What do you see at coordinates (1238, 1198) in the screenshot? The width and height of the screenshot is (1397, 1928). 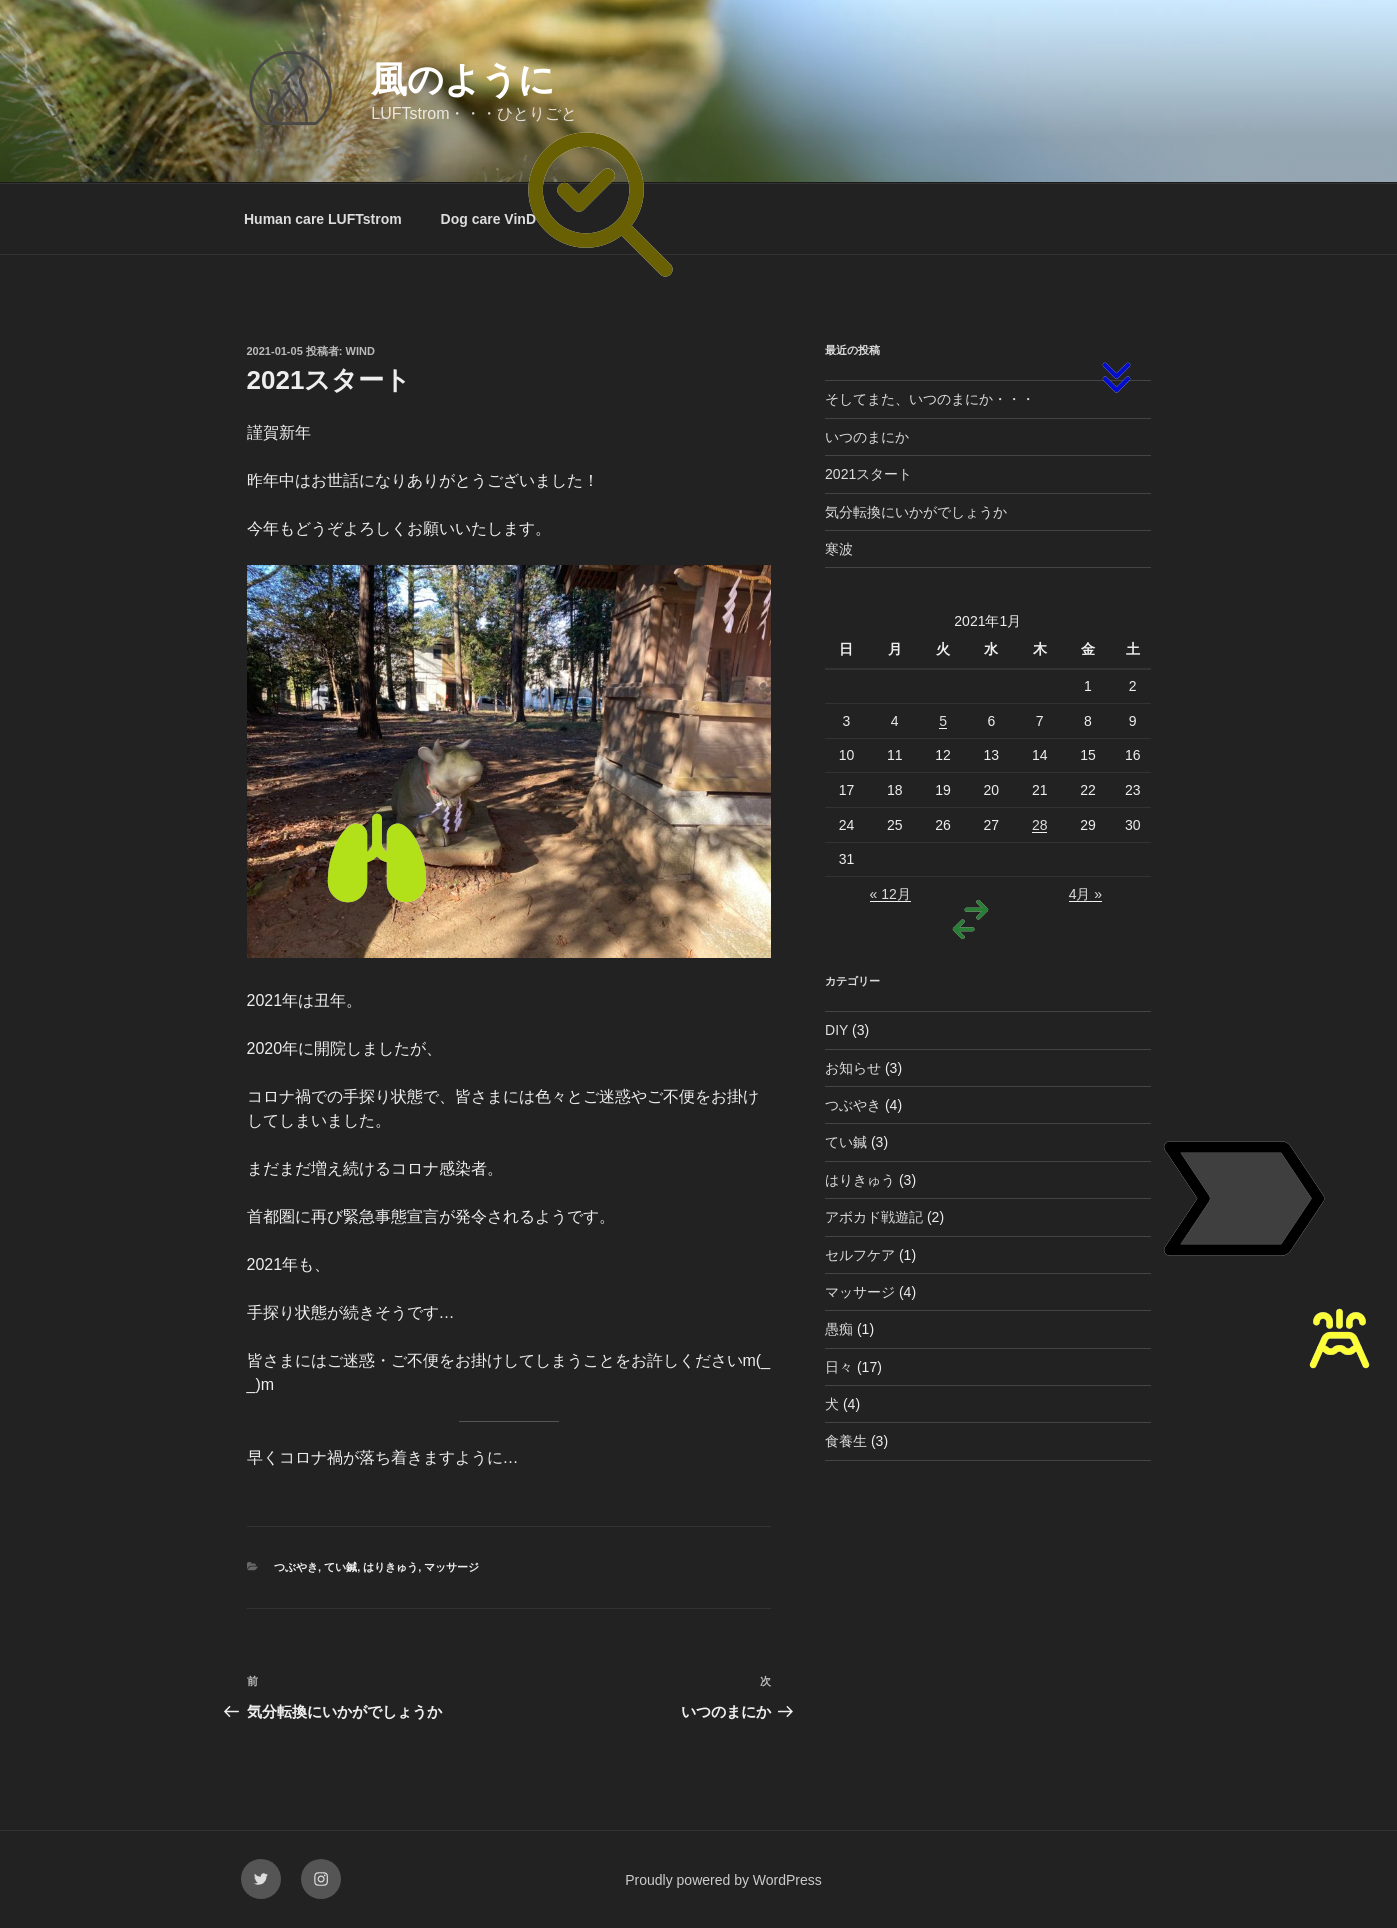 I see `apply a label or tag to an item` at bounding box center [1238, 1198].